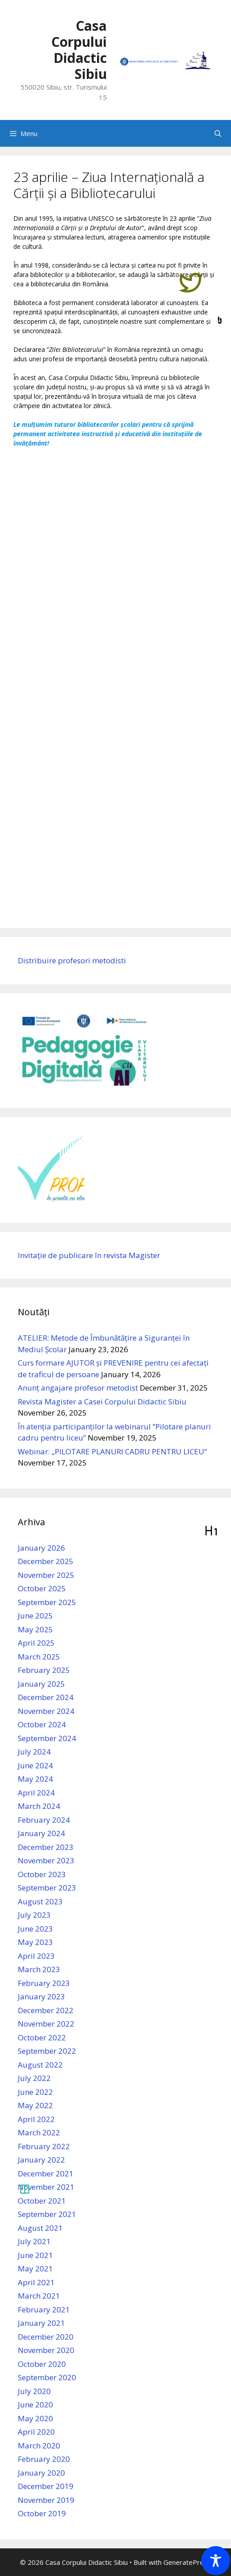 Image resolution: width=231 pixels, height=2576 pixels. What do you see at coordinates (191, 283) in the screenshot?
I see `open twitter` at bounding box center [191, 283].